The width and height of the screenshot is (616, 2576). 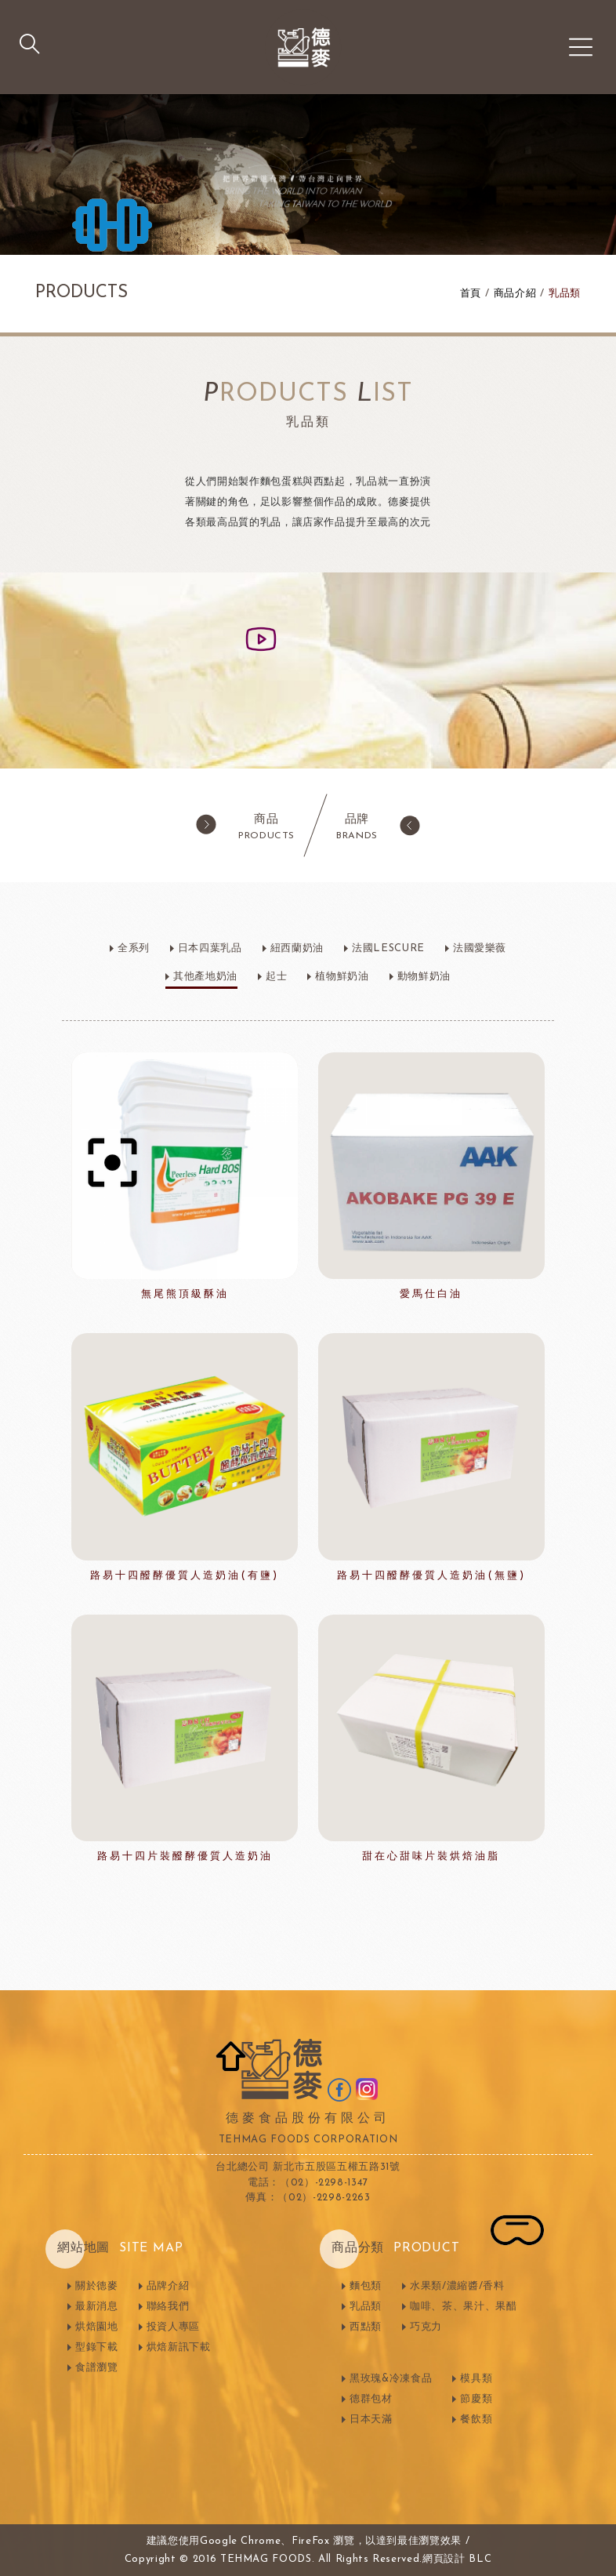 What do you see at coordinates (230, 2057) in the screenshot?
I see `upload a file or content` at bounding box center [230, 2057].